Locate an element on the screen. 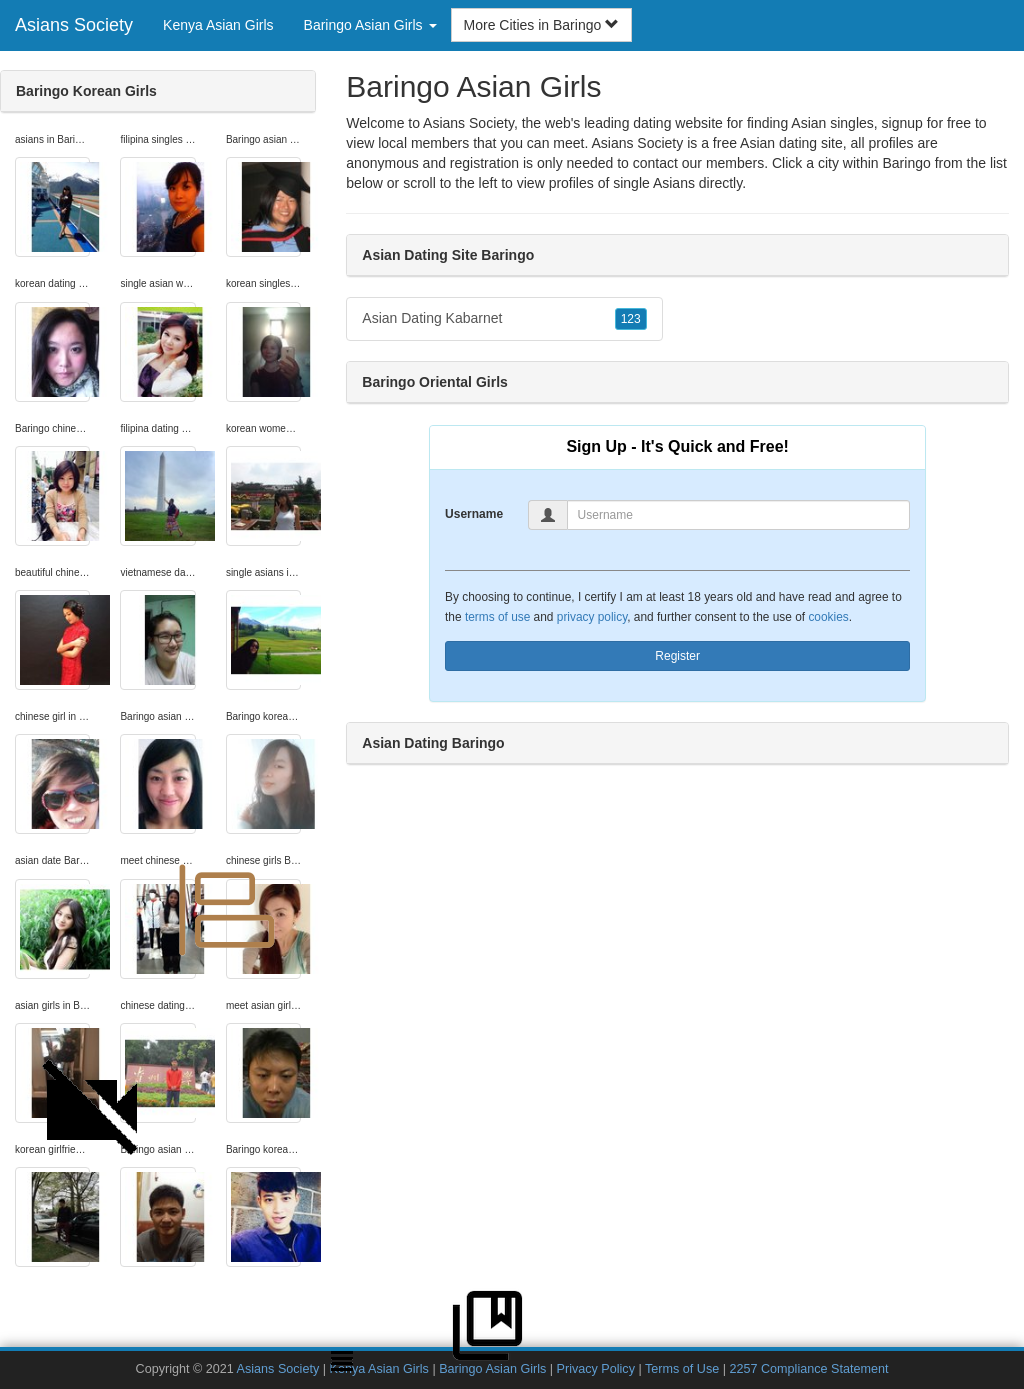 The image size is (1024, 1389). align text to the left margin is located at coordinates (225, 910).